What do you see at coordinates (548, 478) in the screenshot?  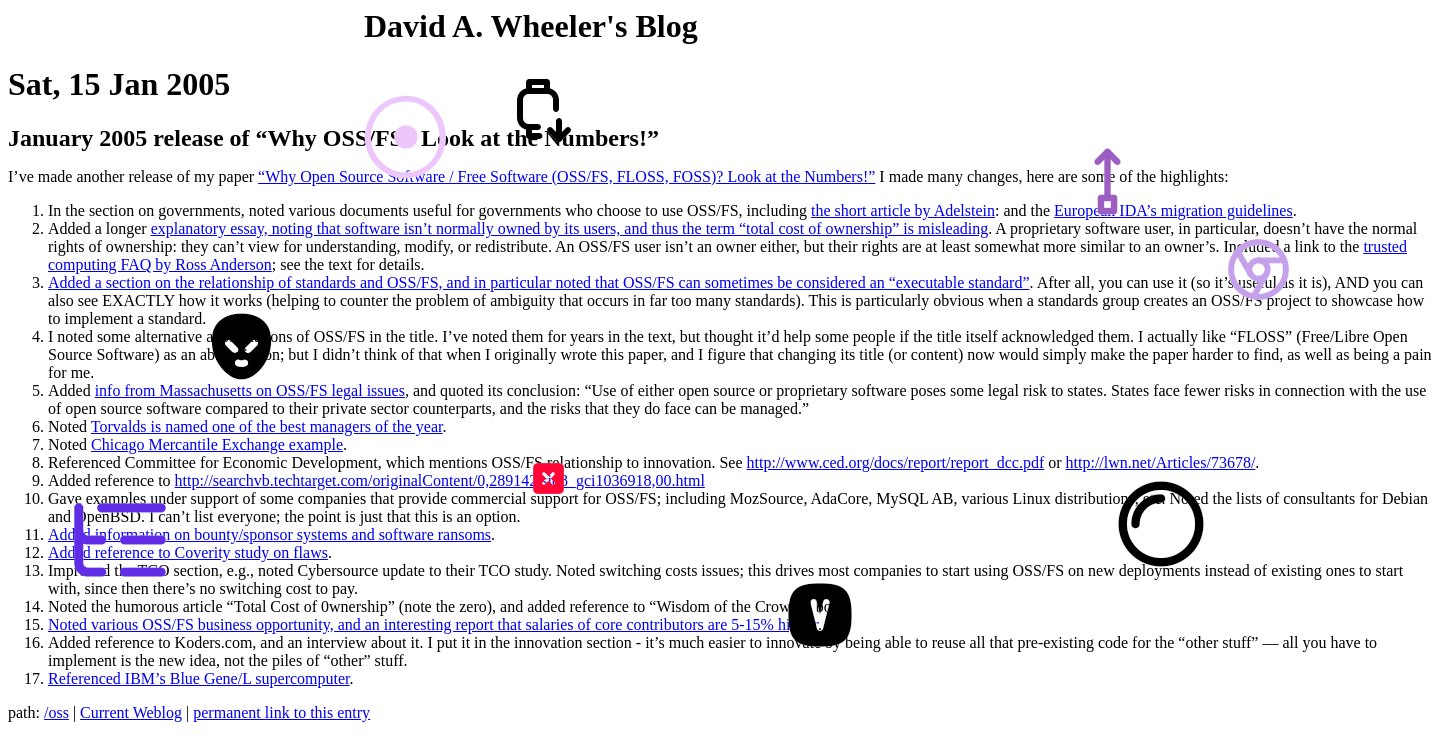 I see `close or dismiss a dialog` at bounding box center [548, 478].